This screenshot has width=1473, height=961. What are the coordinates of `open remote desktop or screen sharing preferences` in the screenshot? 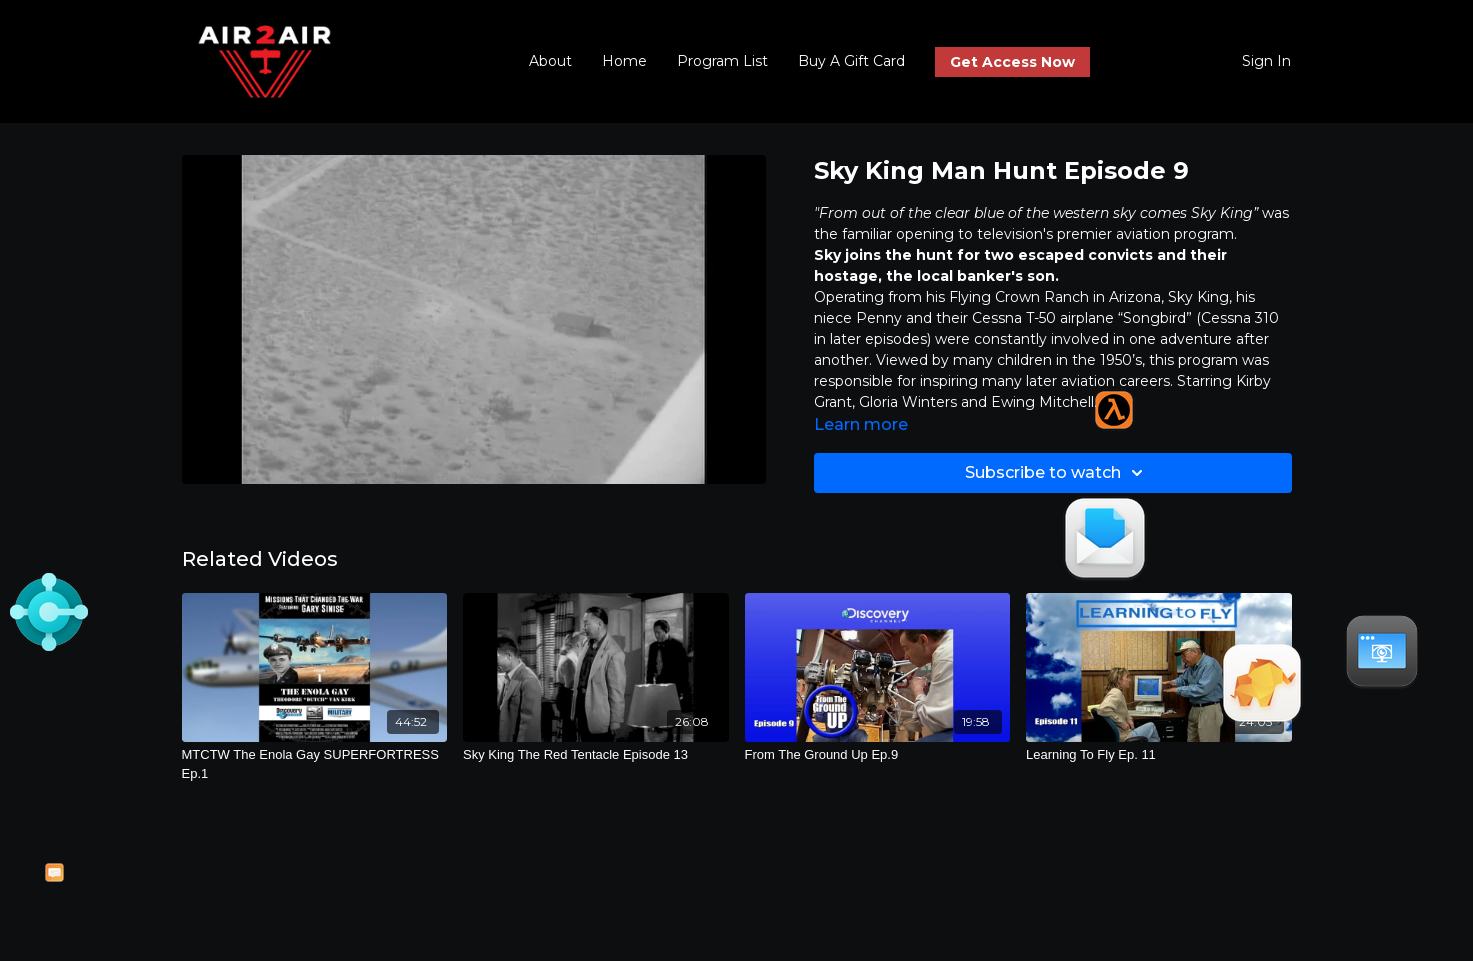 It's located at (1382, 651).